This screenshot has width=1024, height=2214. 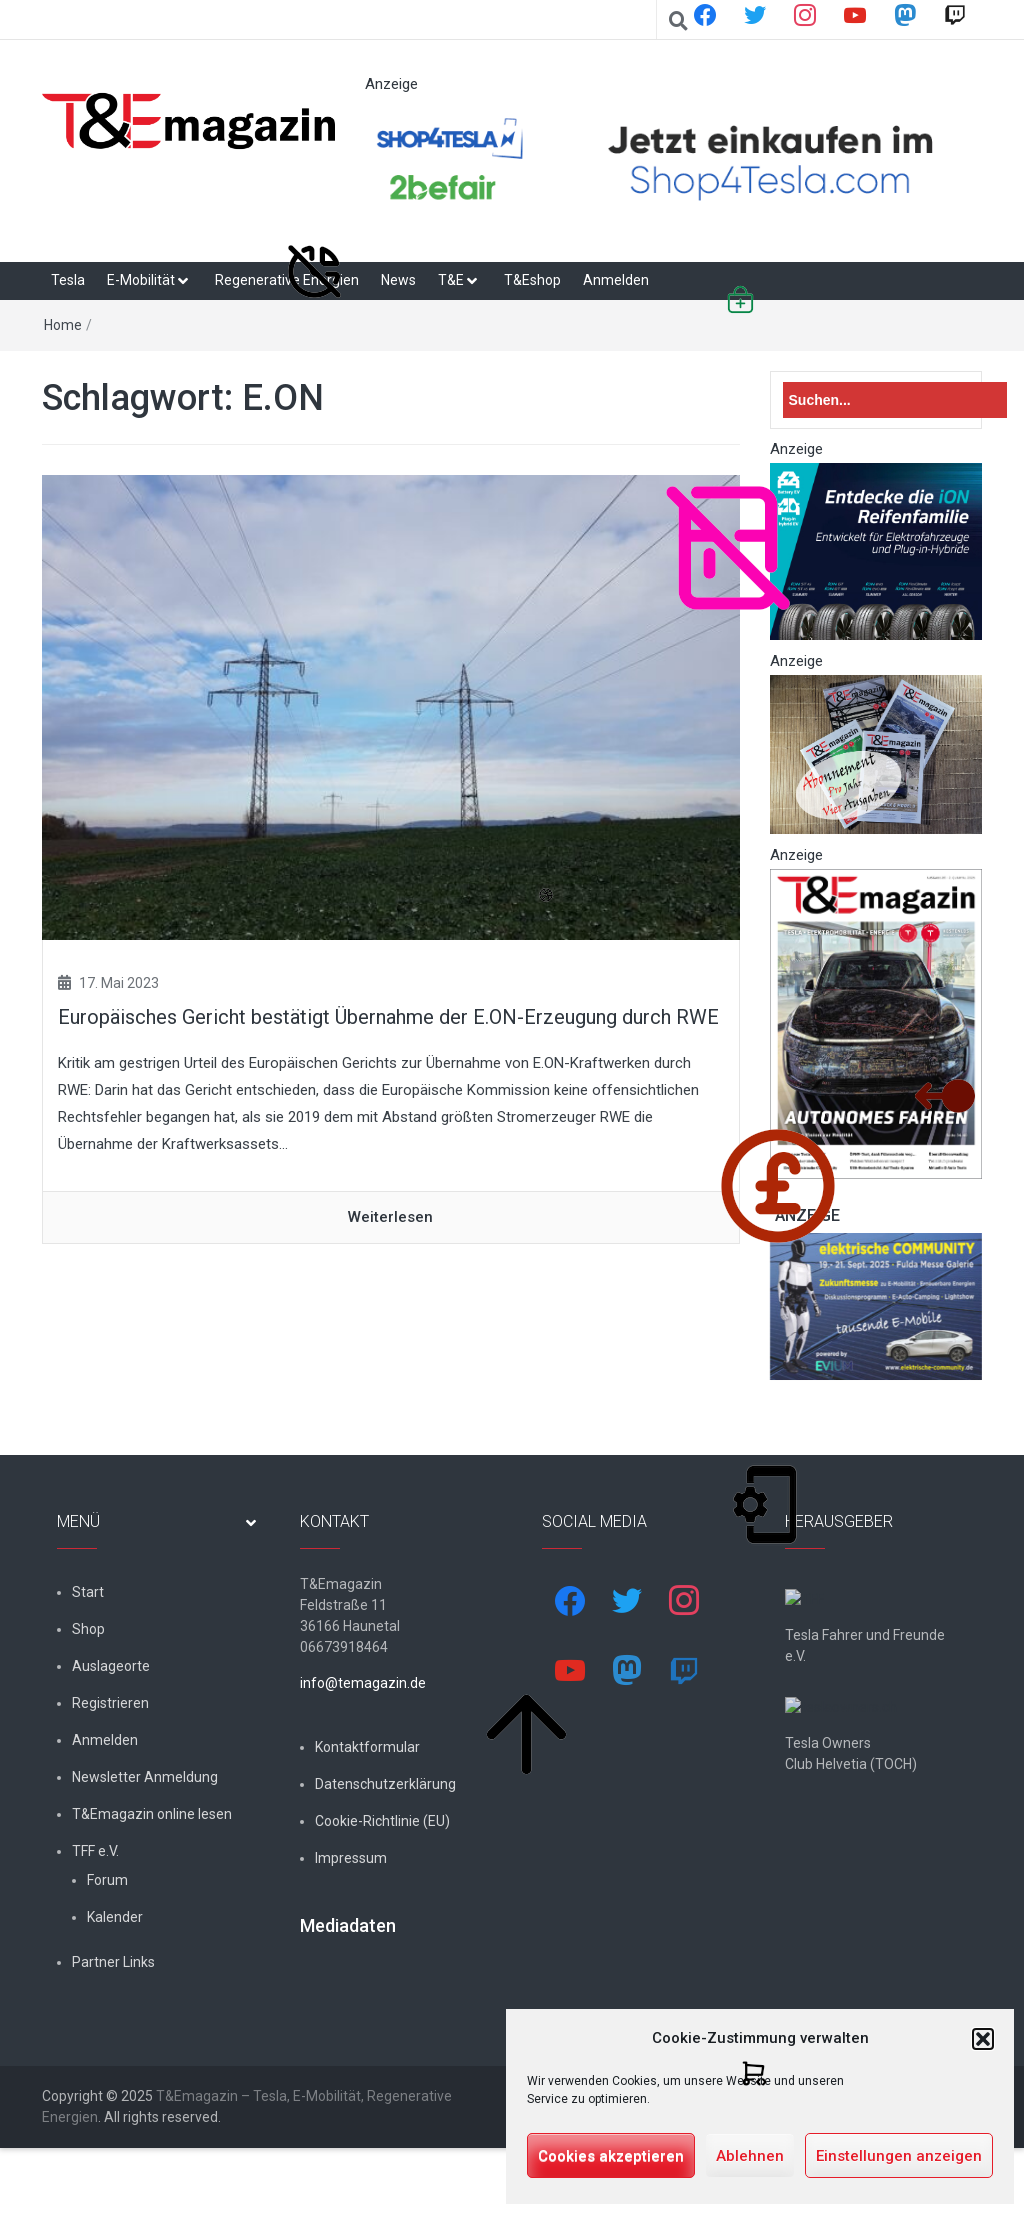 I want to click on scroll to top of page, so click(x=526, y=1734).